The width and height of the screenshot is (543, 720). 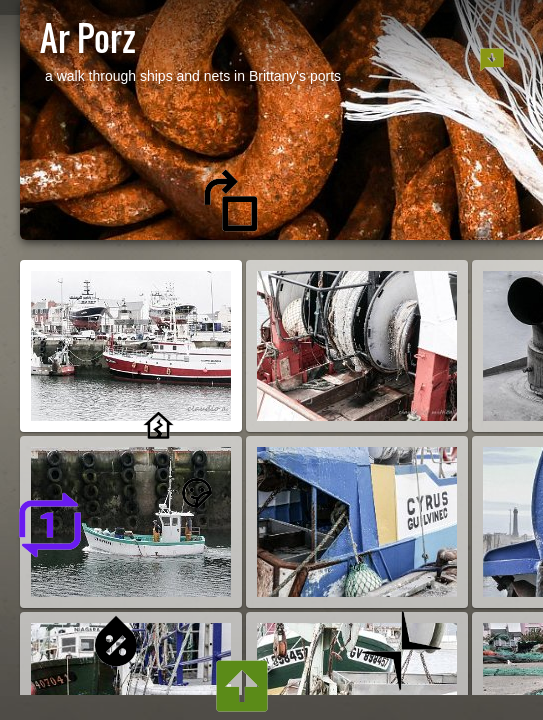 I want to click on polestar electric vehicle brand logo, so click(x=401, y=650).